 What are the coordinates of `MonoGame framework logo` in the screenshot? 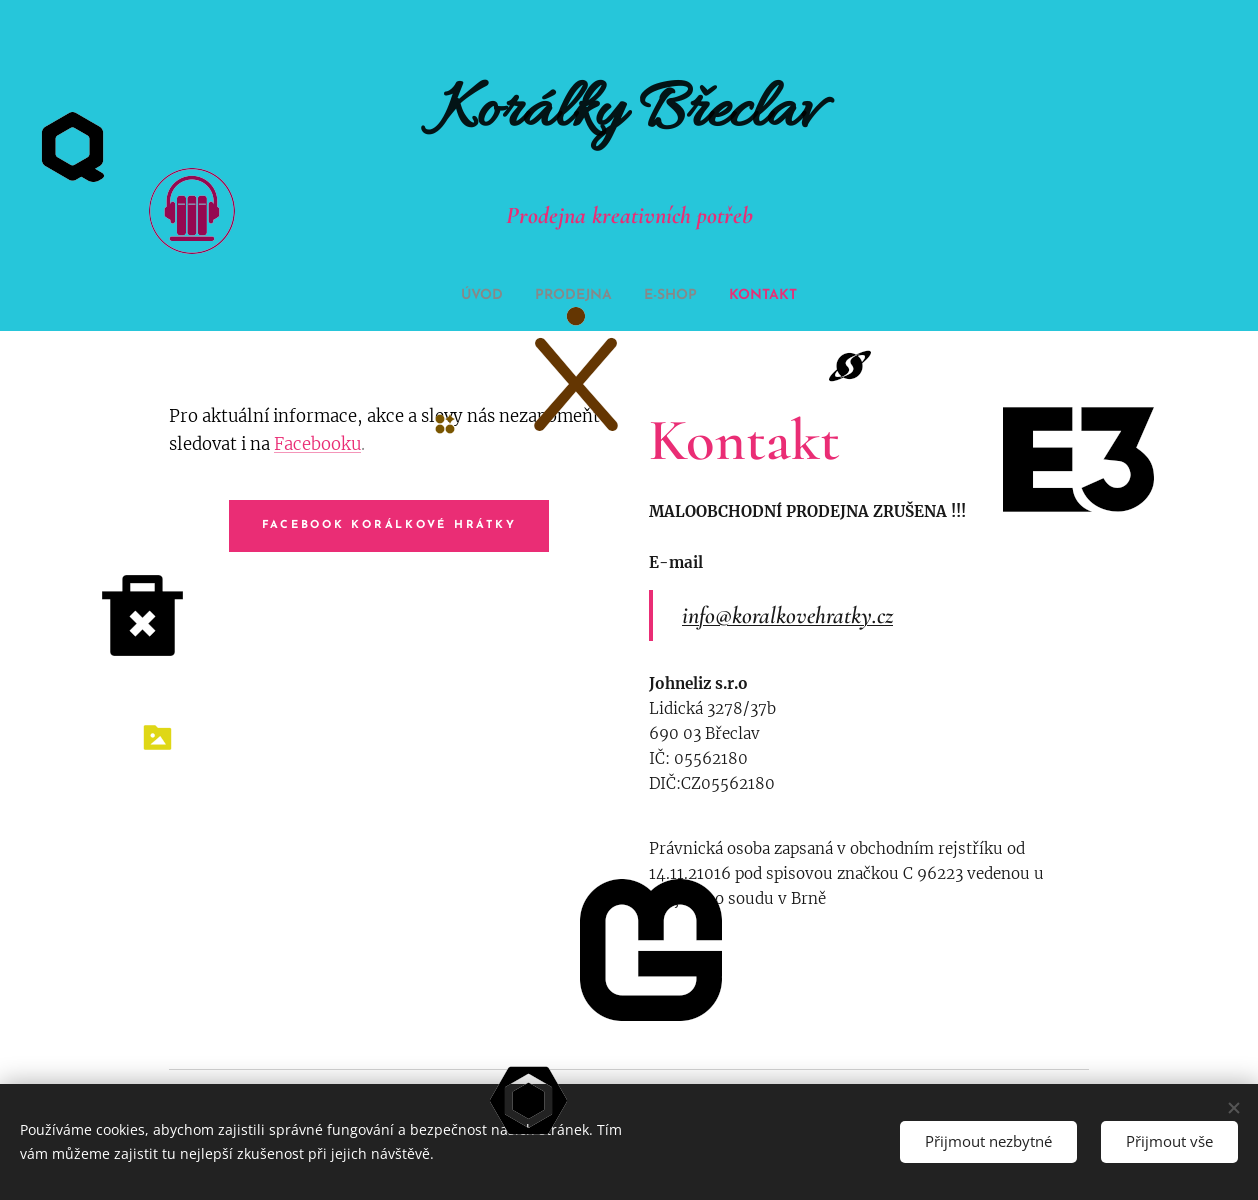 It's located at (651, 950).